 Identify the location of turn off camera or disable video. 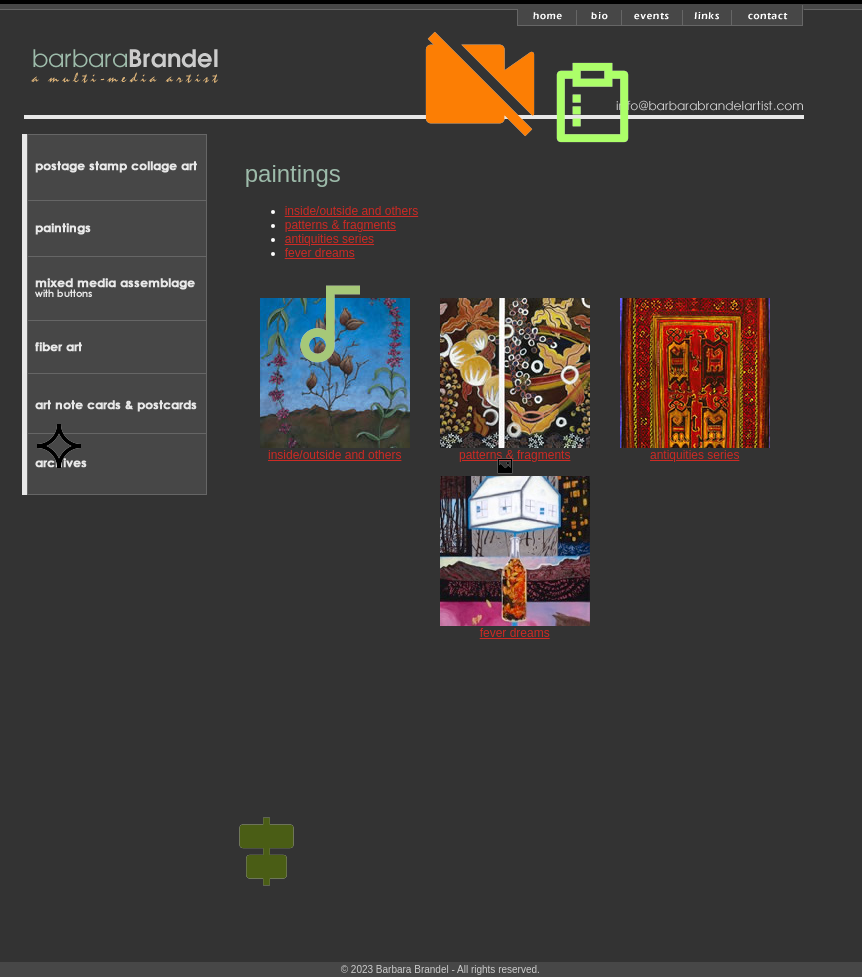
(480, 84).